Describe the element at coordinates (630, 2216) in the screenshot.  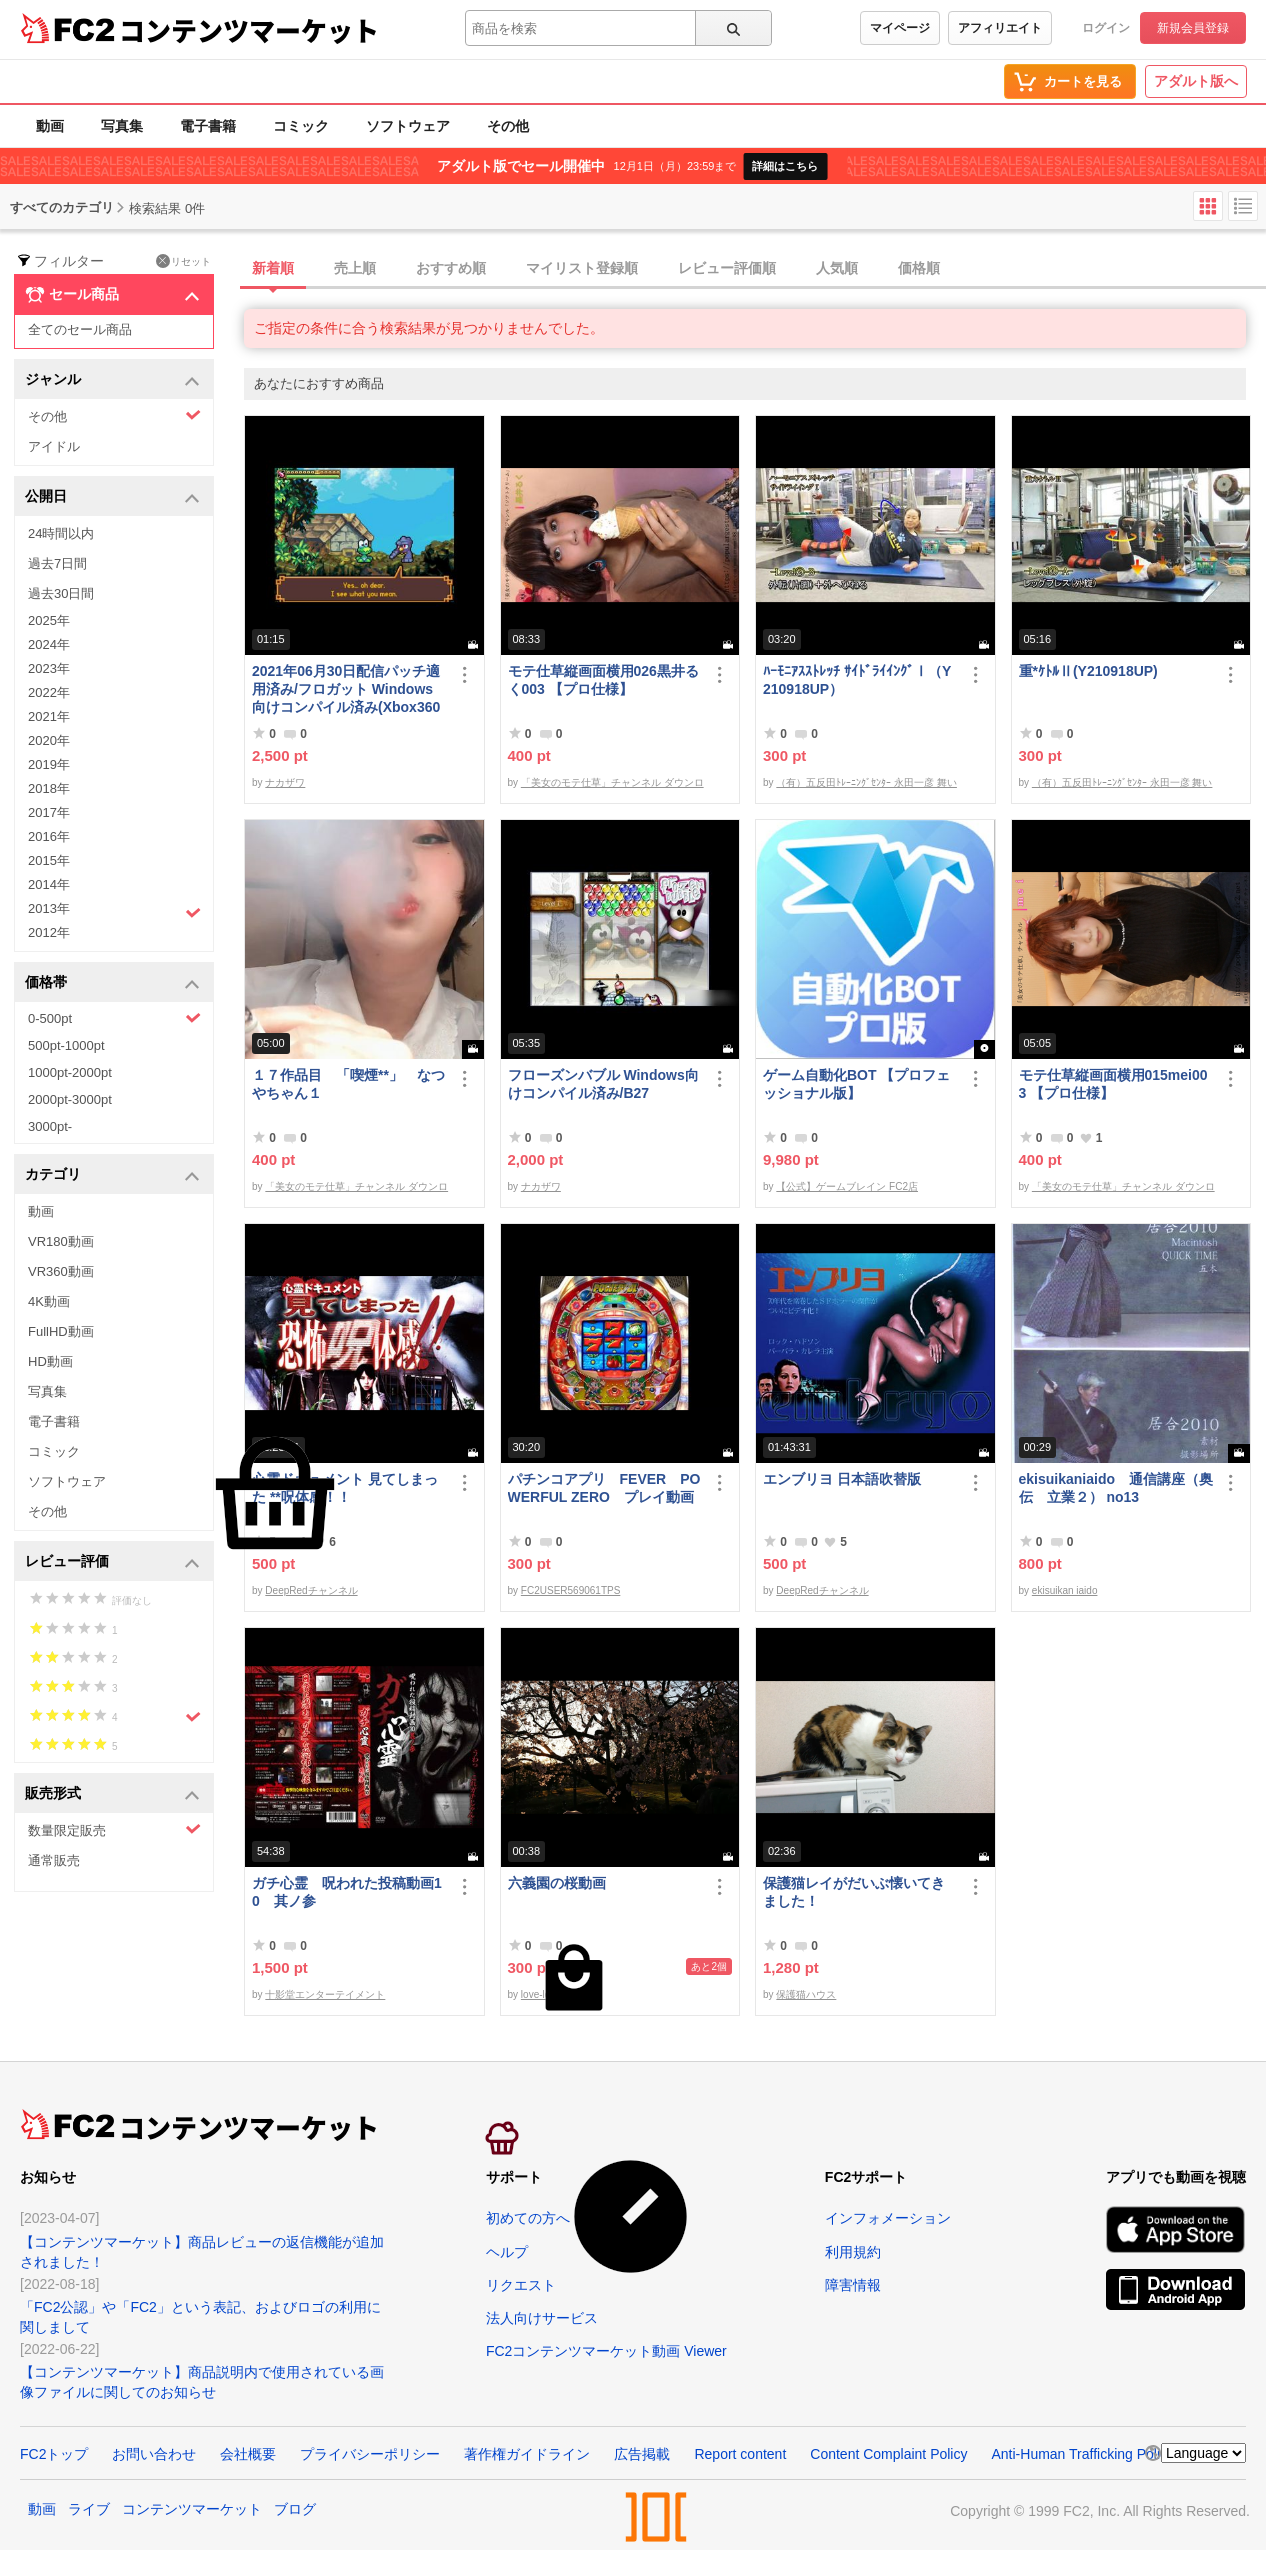
I see `start or set a timer` at that location.